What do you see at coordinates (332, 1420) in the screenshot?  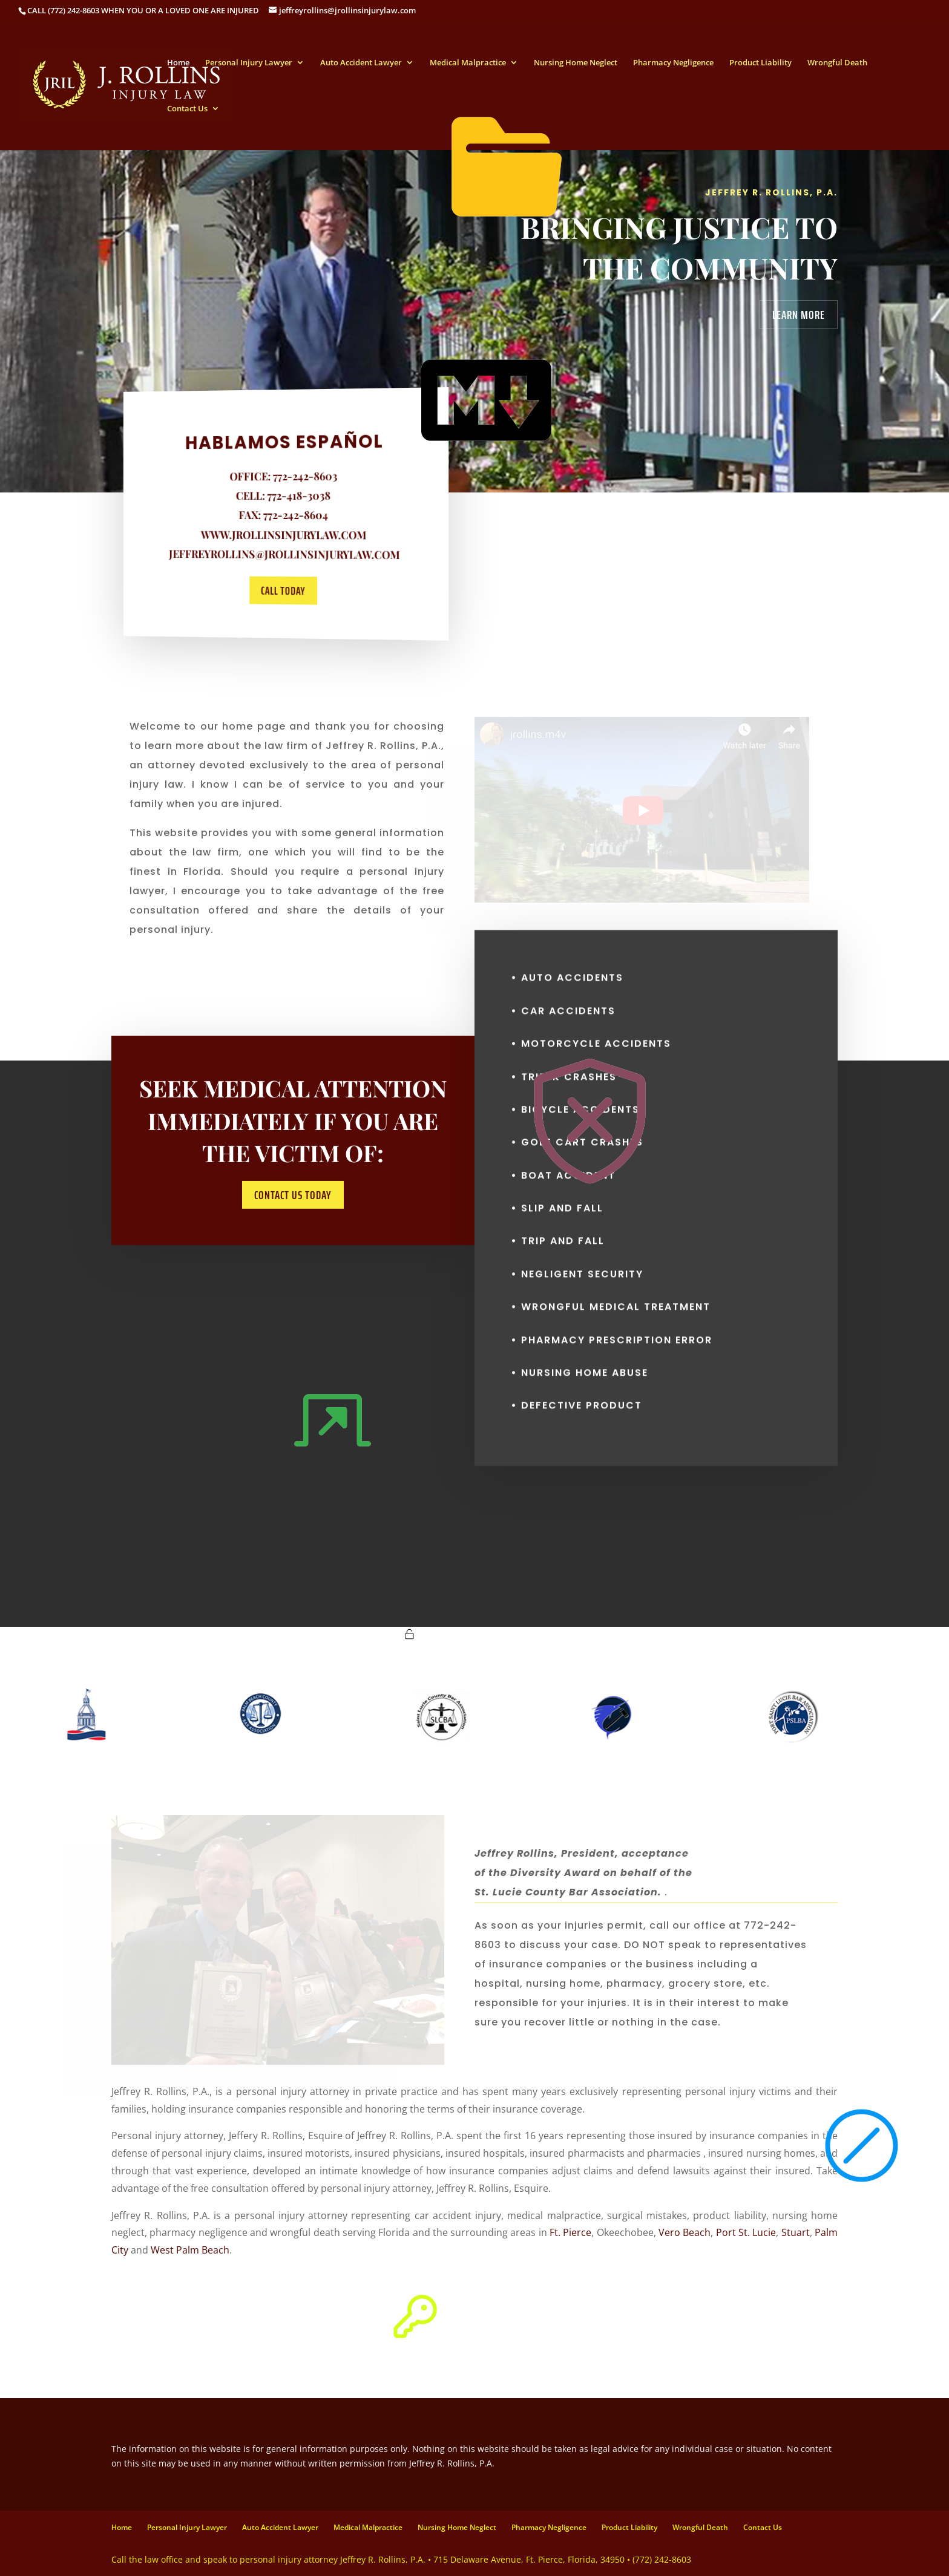 I see `open link in a new tab` at bounding box center [332, 1420].